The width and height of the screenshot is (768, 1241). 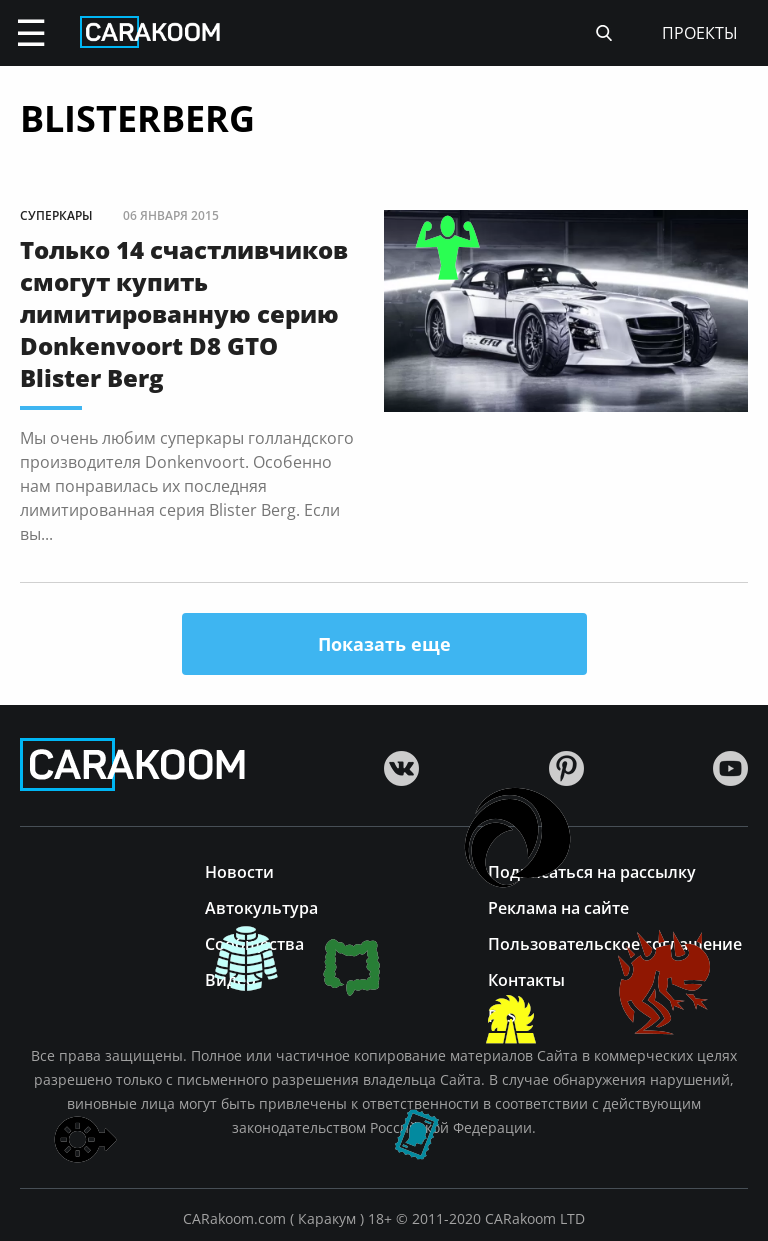 What do you see at coordinates (517, 837) in the screenshot?
I see `indicates cloud sync or data synchronization in progress` at bounding box center [517, 837].